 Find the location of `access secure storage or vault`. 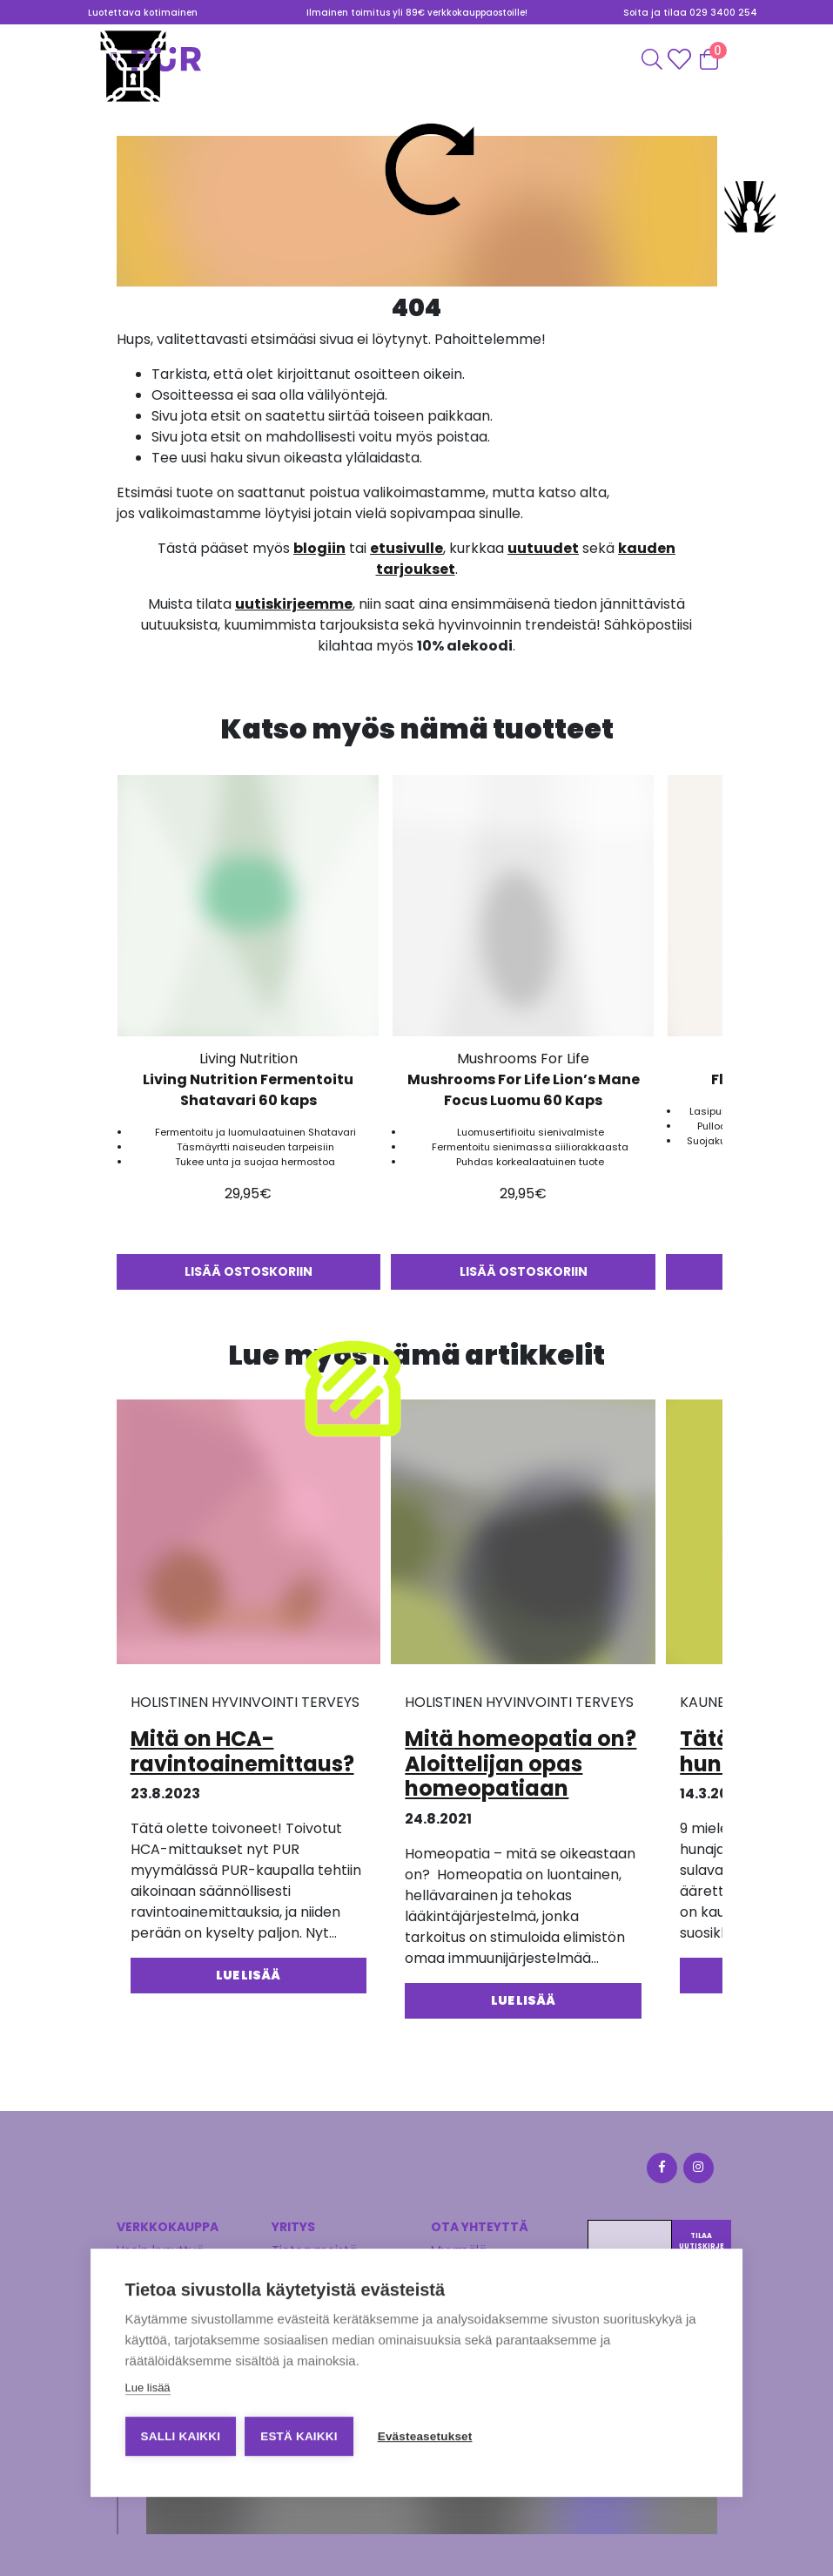

access secure storage or vault is located at coordinates (133, 66).